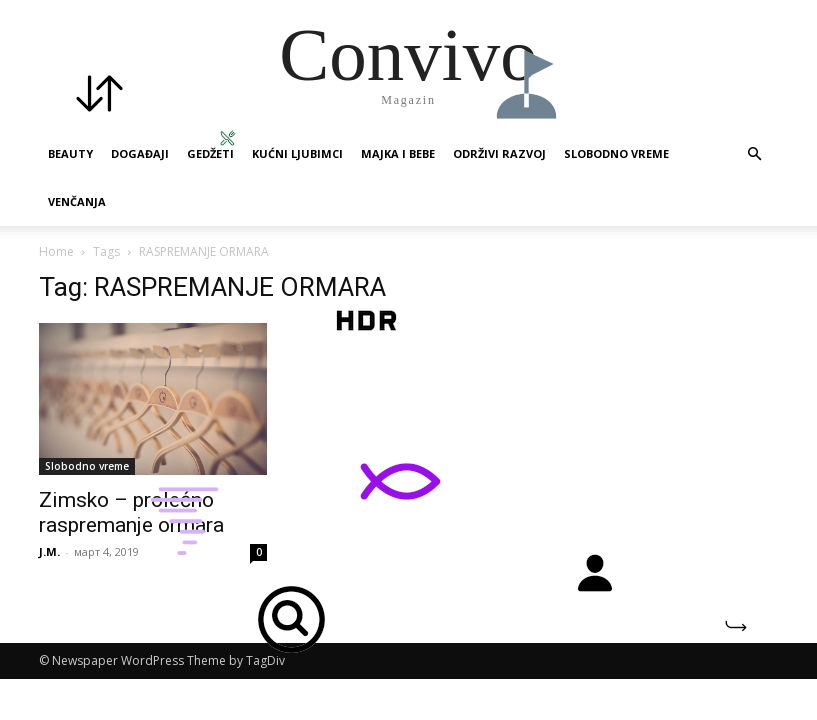 The height and width of the screenshot is (720, 817). What do you see at coordinates (400, 481) in the screenshot?
I see `ichthys or christian fish symbol` at bounding box center [400, 481].